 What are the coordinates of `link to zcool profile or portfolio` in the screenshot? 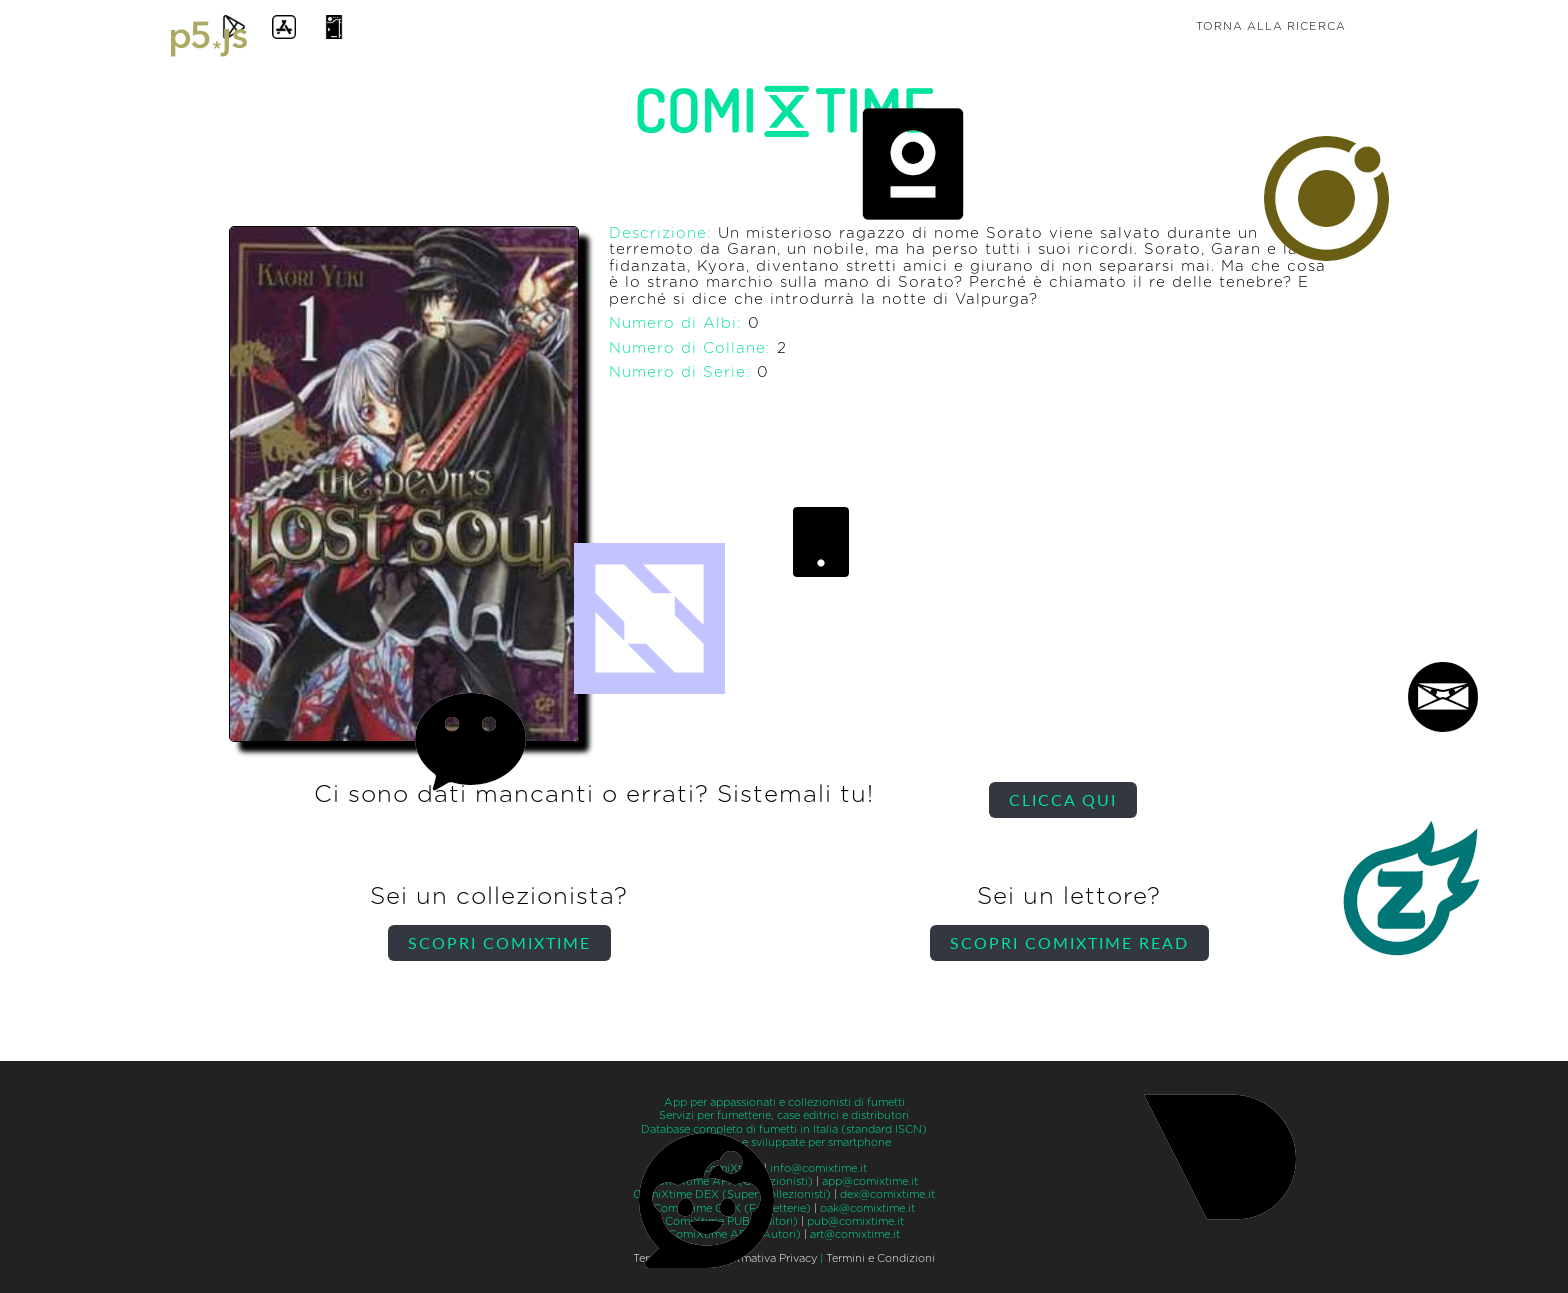 It's located at (1411, 888).